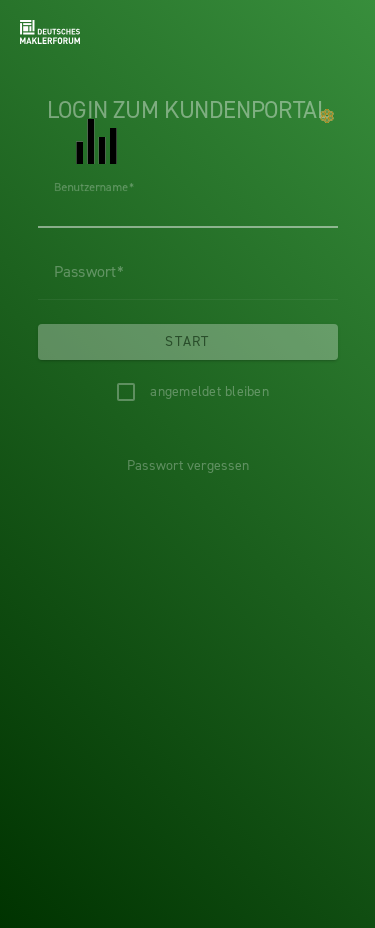 The width and height of the screenshot is (375, 928). I want to click on access garden or plant care features, so click(327, 116).